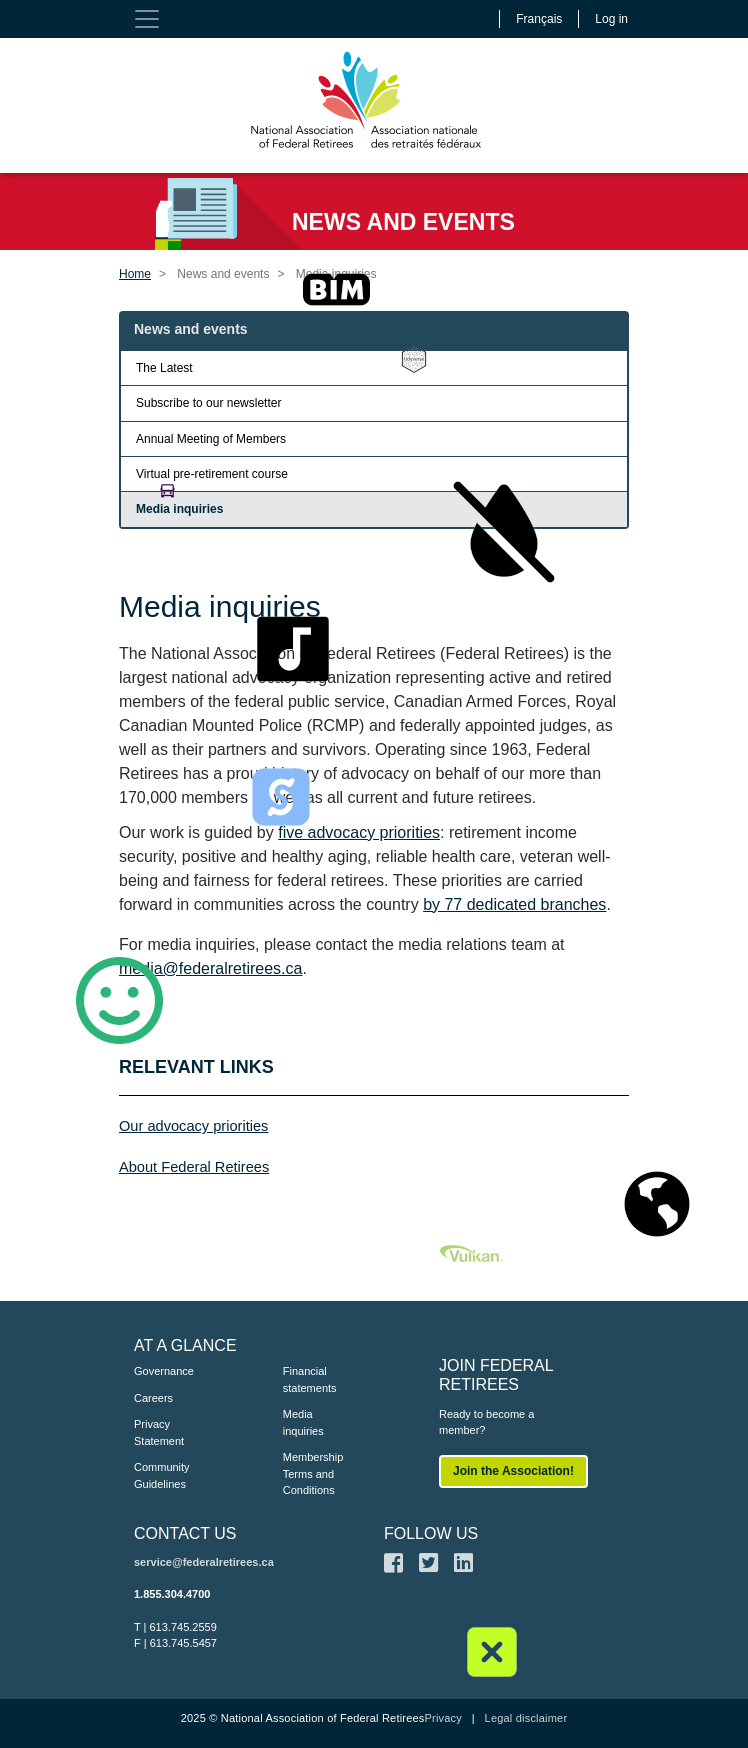 Image resolution: width=748 pixels, height=1748 pixels. What do you see at coordinates (336, 289) in the screenshot?
I see `open the BIM store app` at bounding box center [336, 289].